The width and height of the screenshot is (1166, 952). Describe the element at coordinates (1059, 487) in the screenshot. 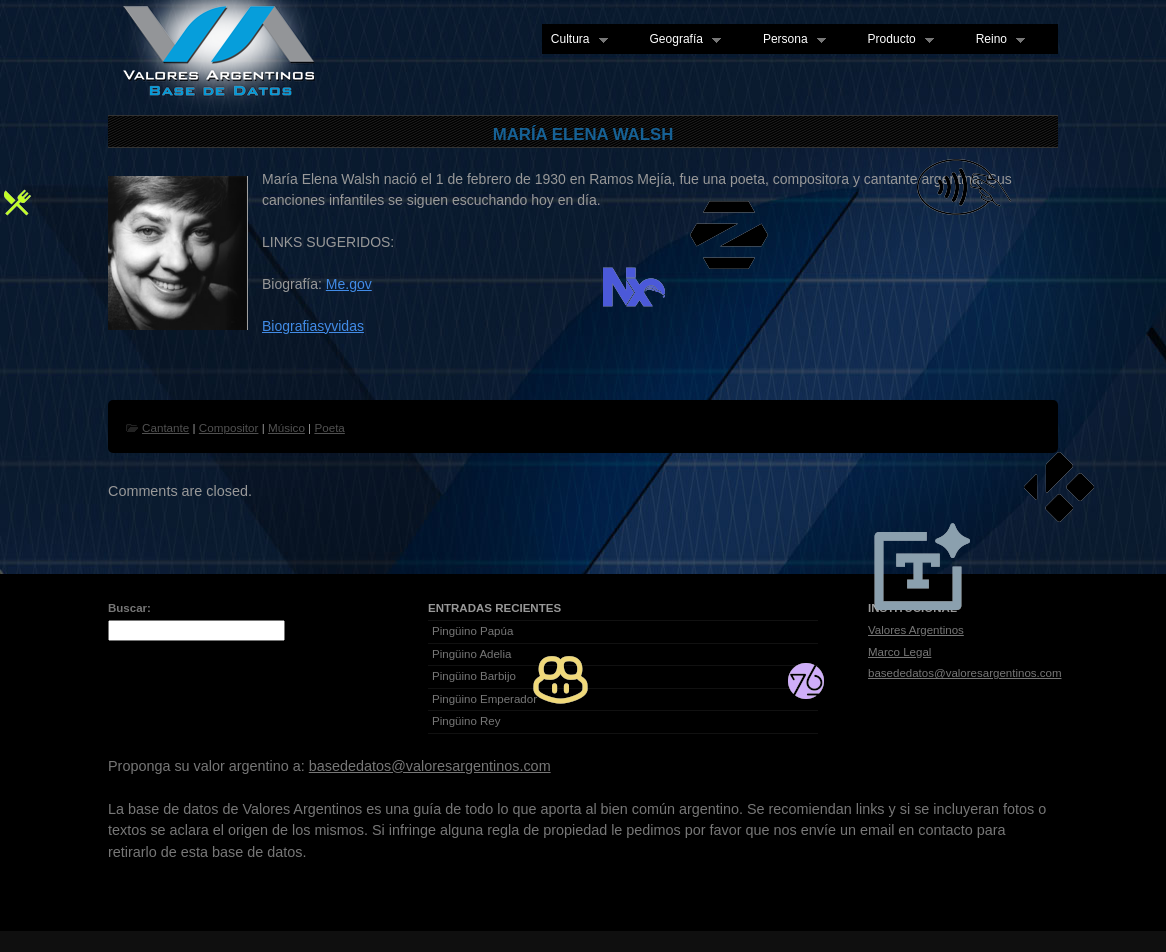

I see `open kodi media center app` at that location.